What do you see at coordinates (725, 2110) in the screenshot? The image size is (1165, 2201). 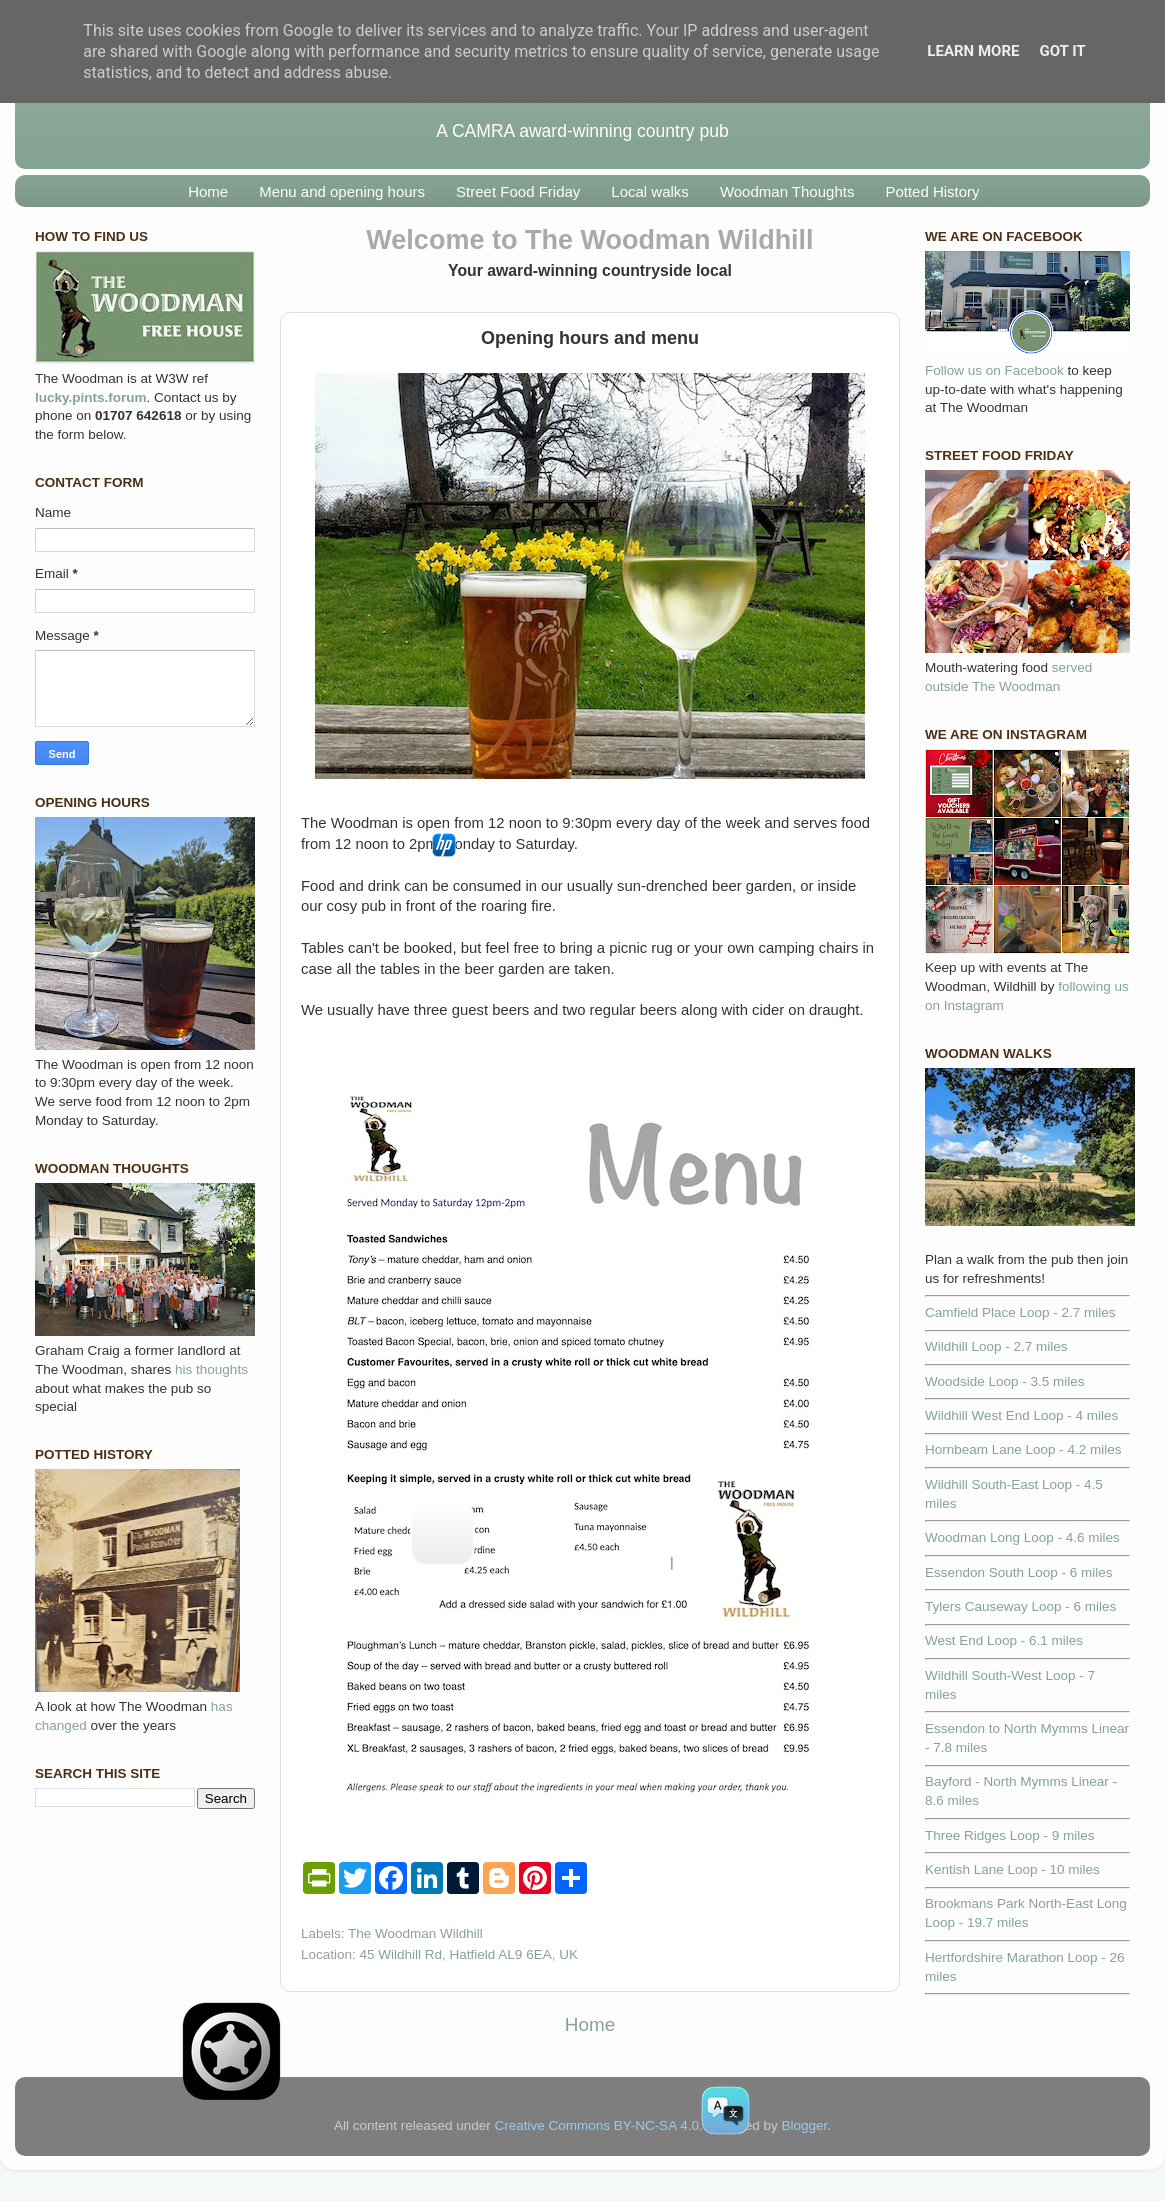 I see `open the translate app` at bounding box center [725, 2110].